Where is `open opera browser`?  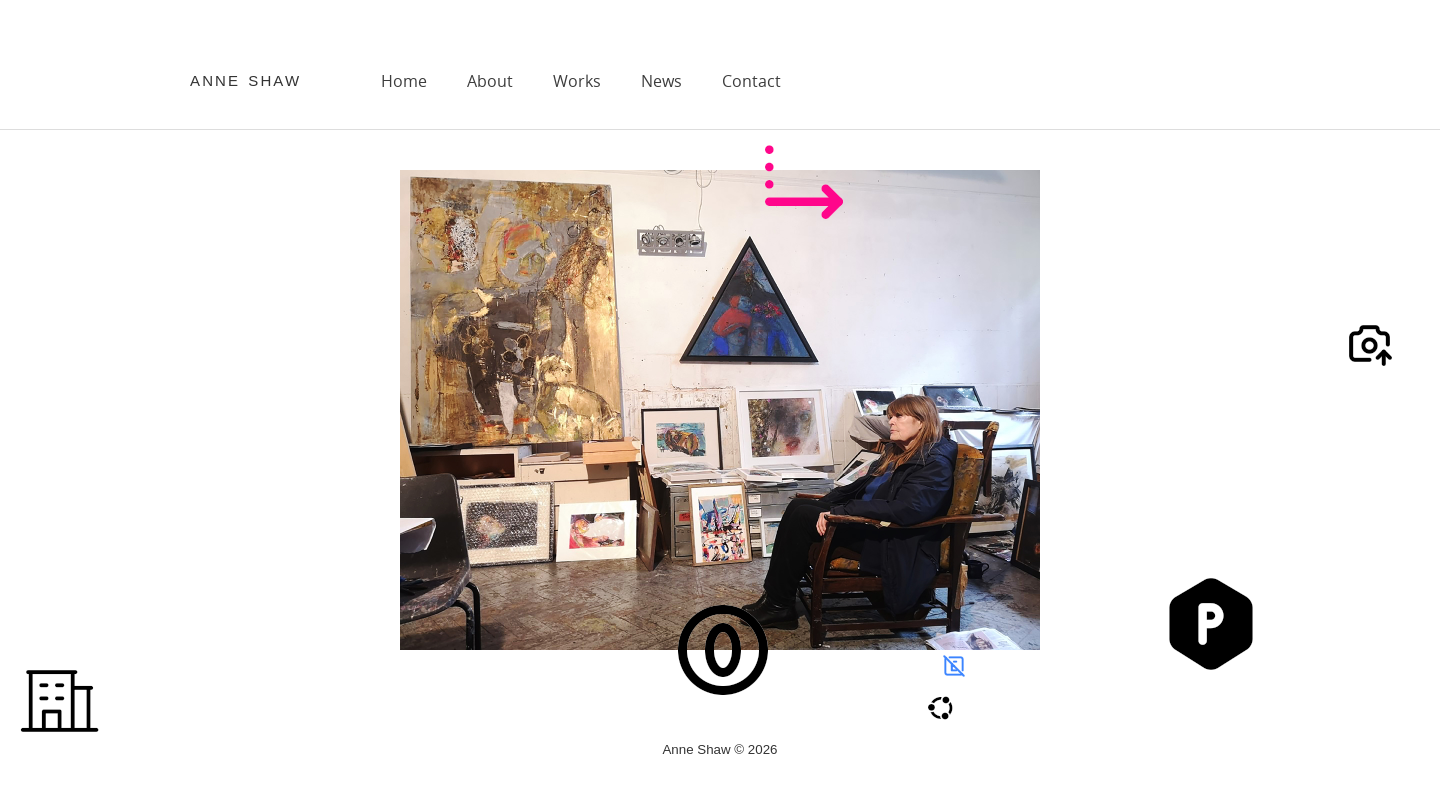
open opera browser is located at coordinates (723, 650).